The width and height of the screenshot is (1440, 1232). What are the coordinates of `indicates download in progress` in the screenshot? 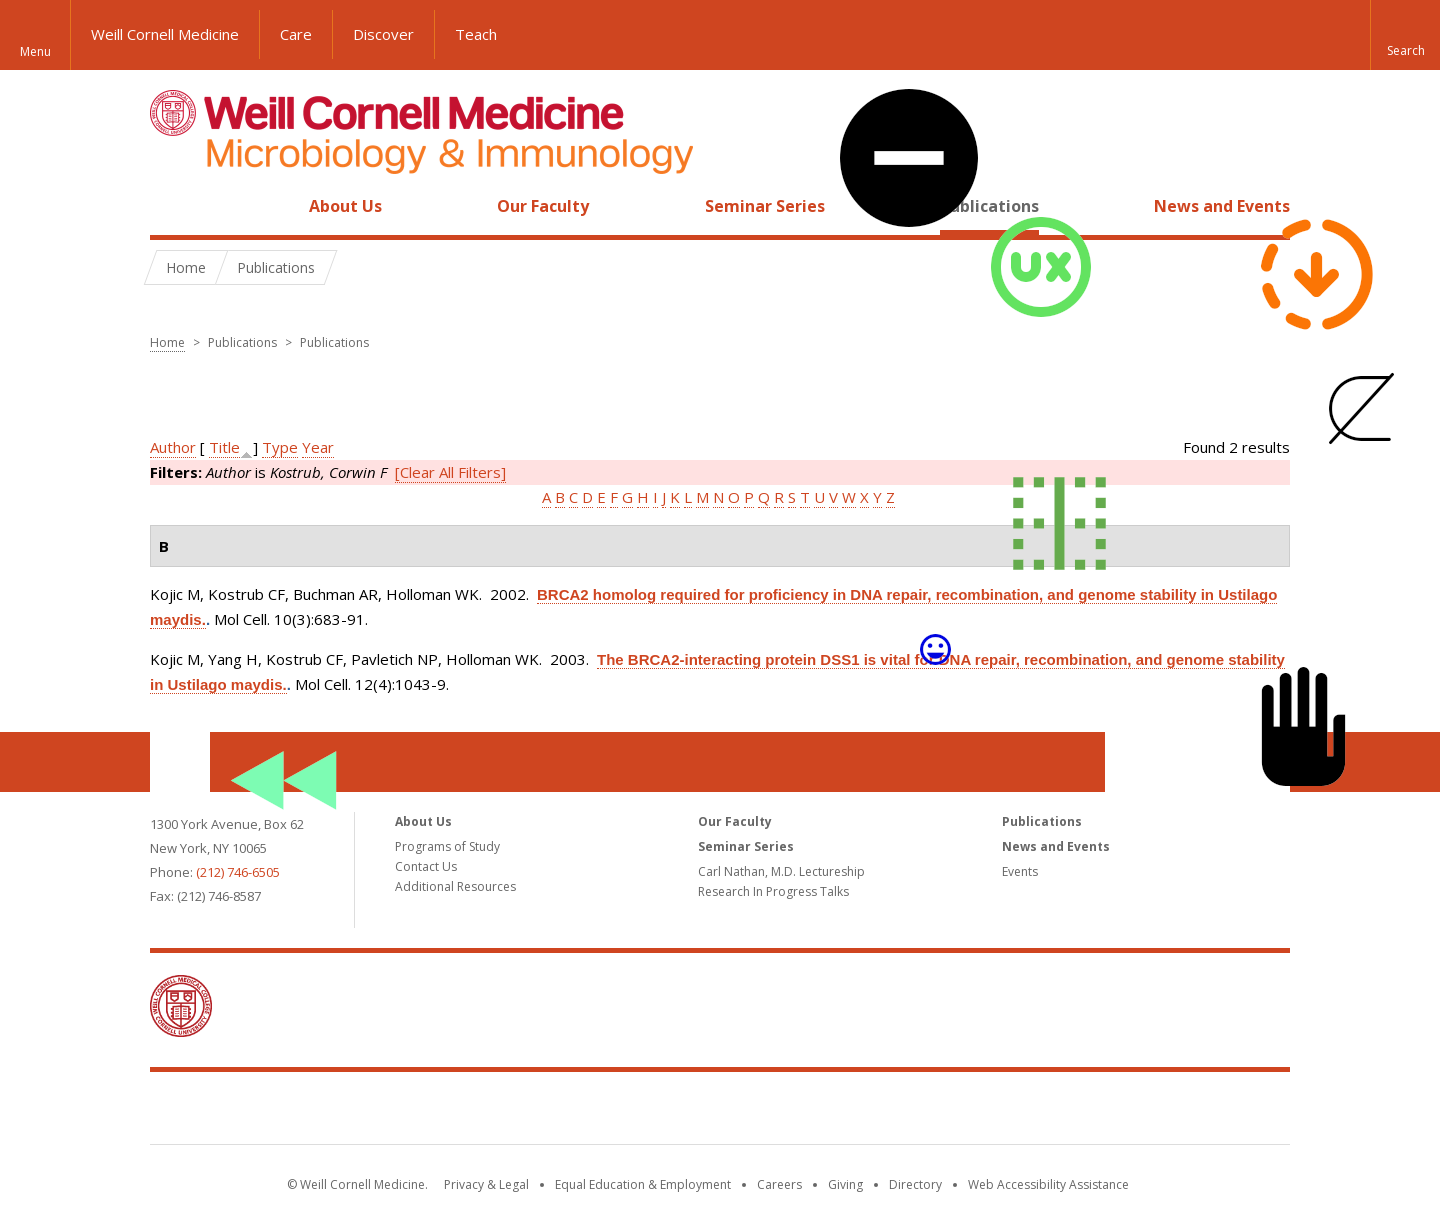 It's located at (1316, 274).